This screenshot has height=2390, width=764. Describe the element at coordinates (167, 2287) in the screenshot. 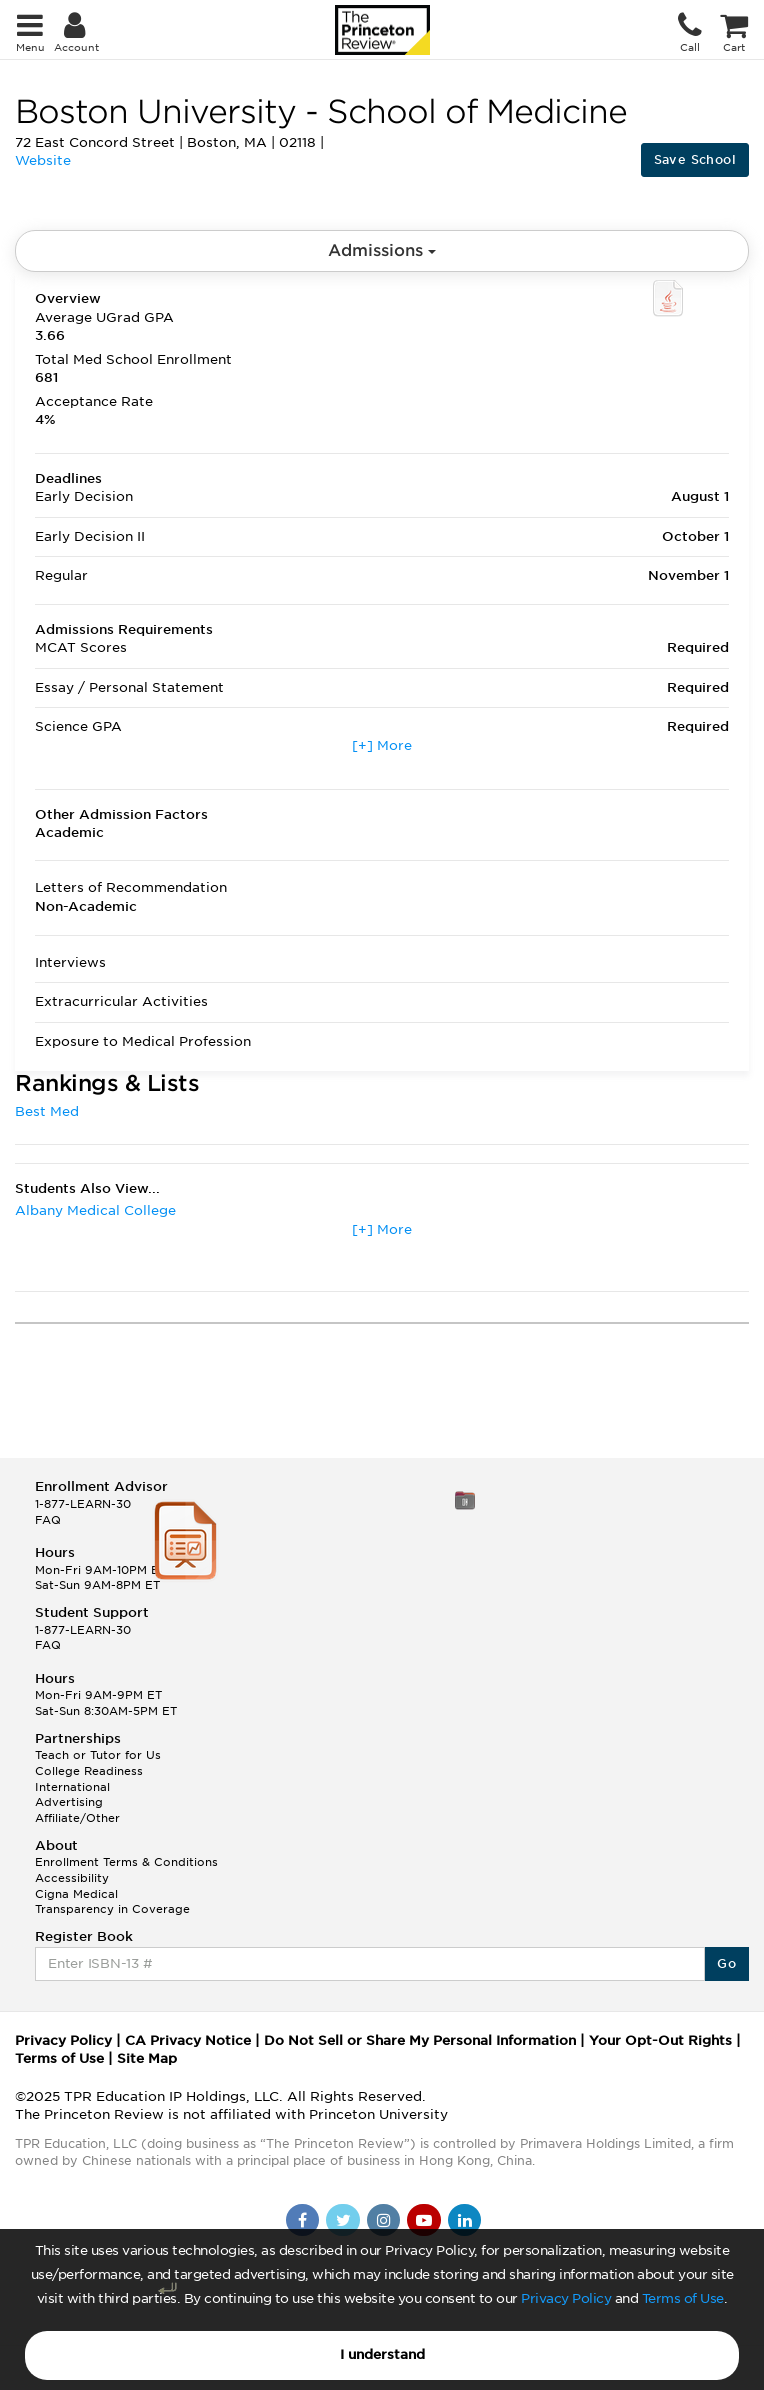

I see `reply to all recipients in an email thread` at that location.